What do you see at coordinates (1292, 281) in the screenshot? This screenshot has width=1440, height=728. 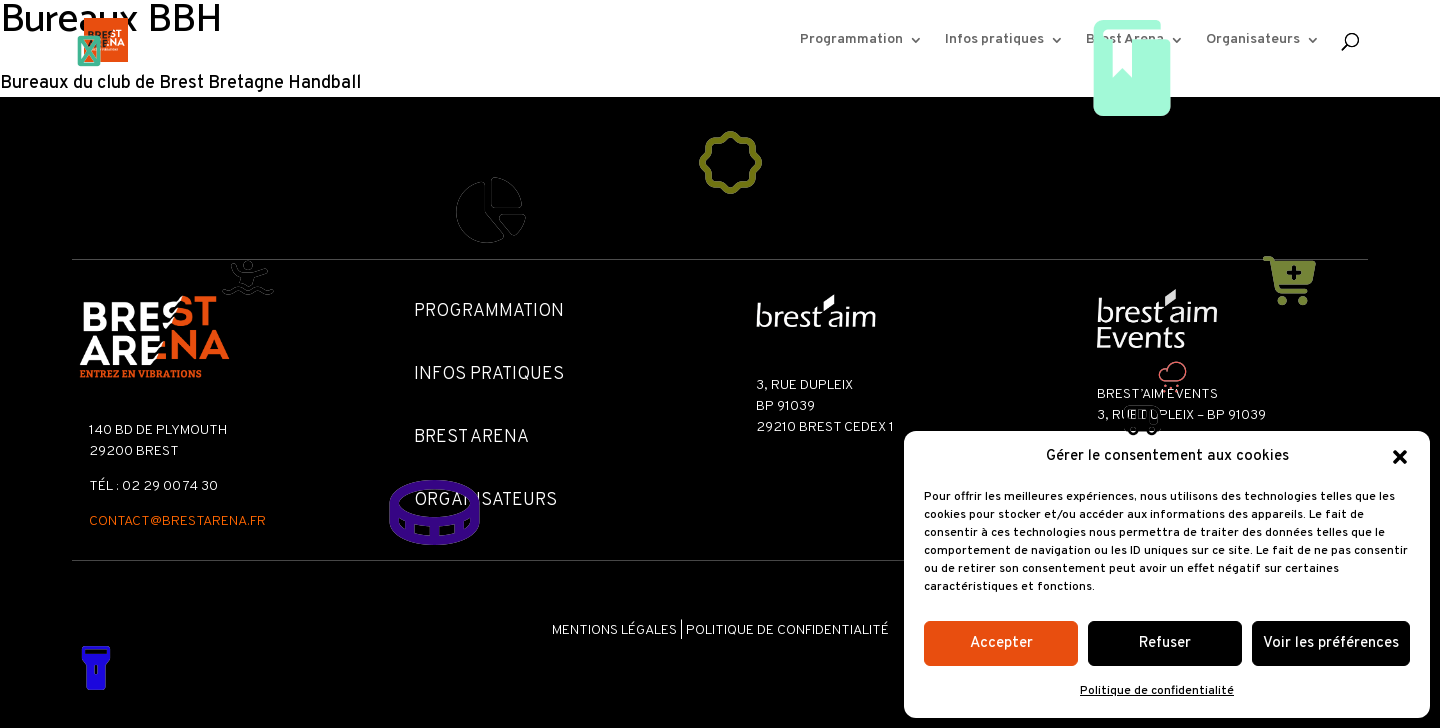 I see `add item to shopping cart` at bounding box center [1292, 281].